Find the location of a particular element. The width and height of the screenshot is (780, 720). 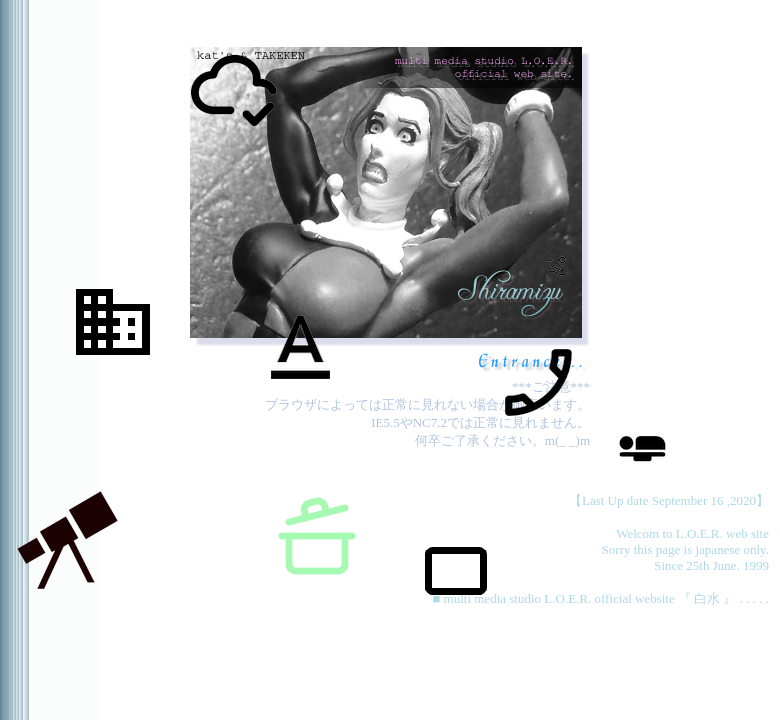

crop image to landscape orientation is located at coordinates (456, 571).